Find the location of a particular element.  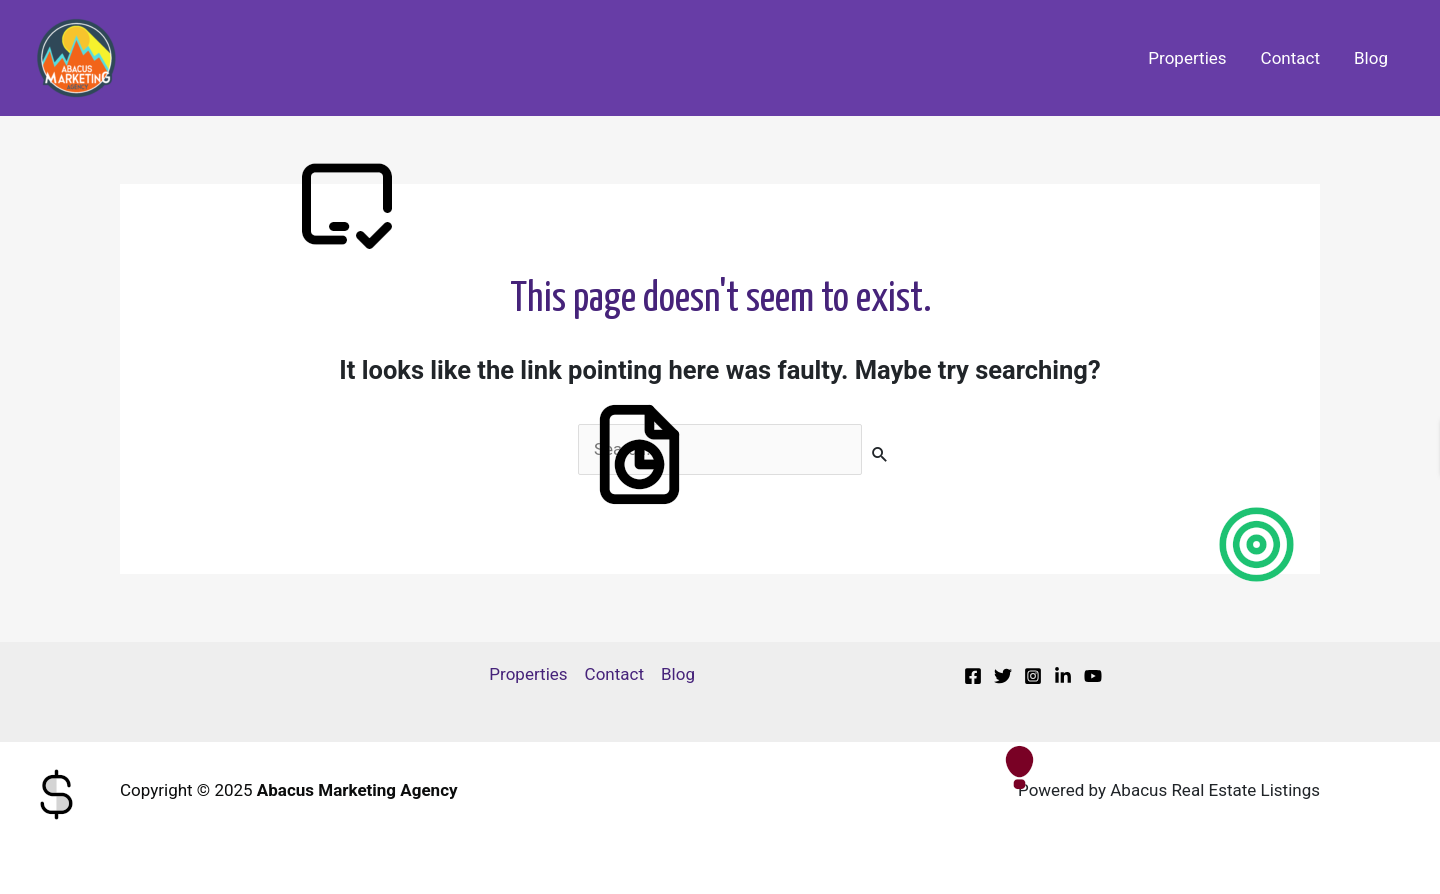

view file with chart or analytics data is located at coordinates (639, 454).